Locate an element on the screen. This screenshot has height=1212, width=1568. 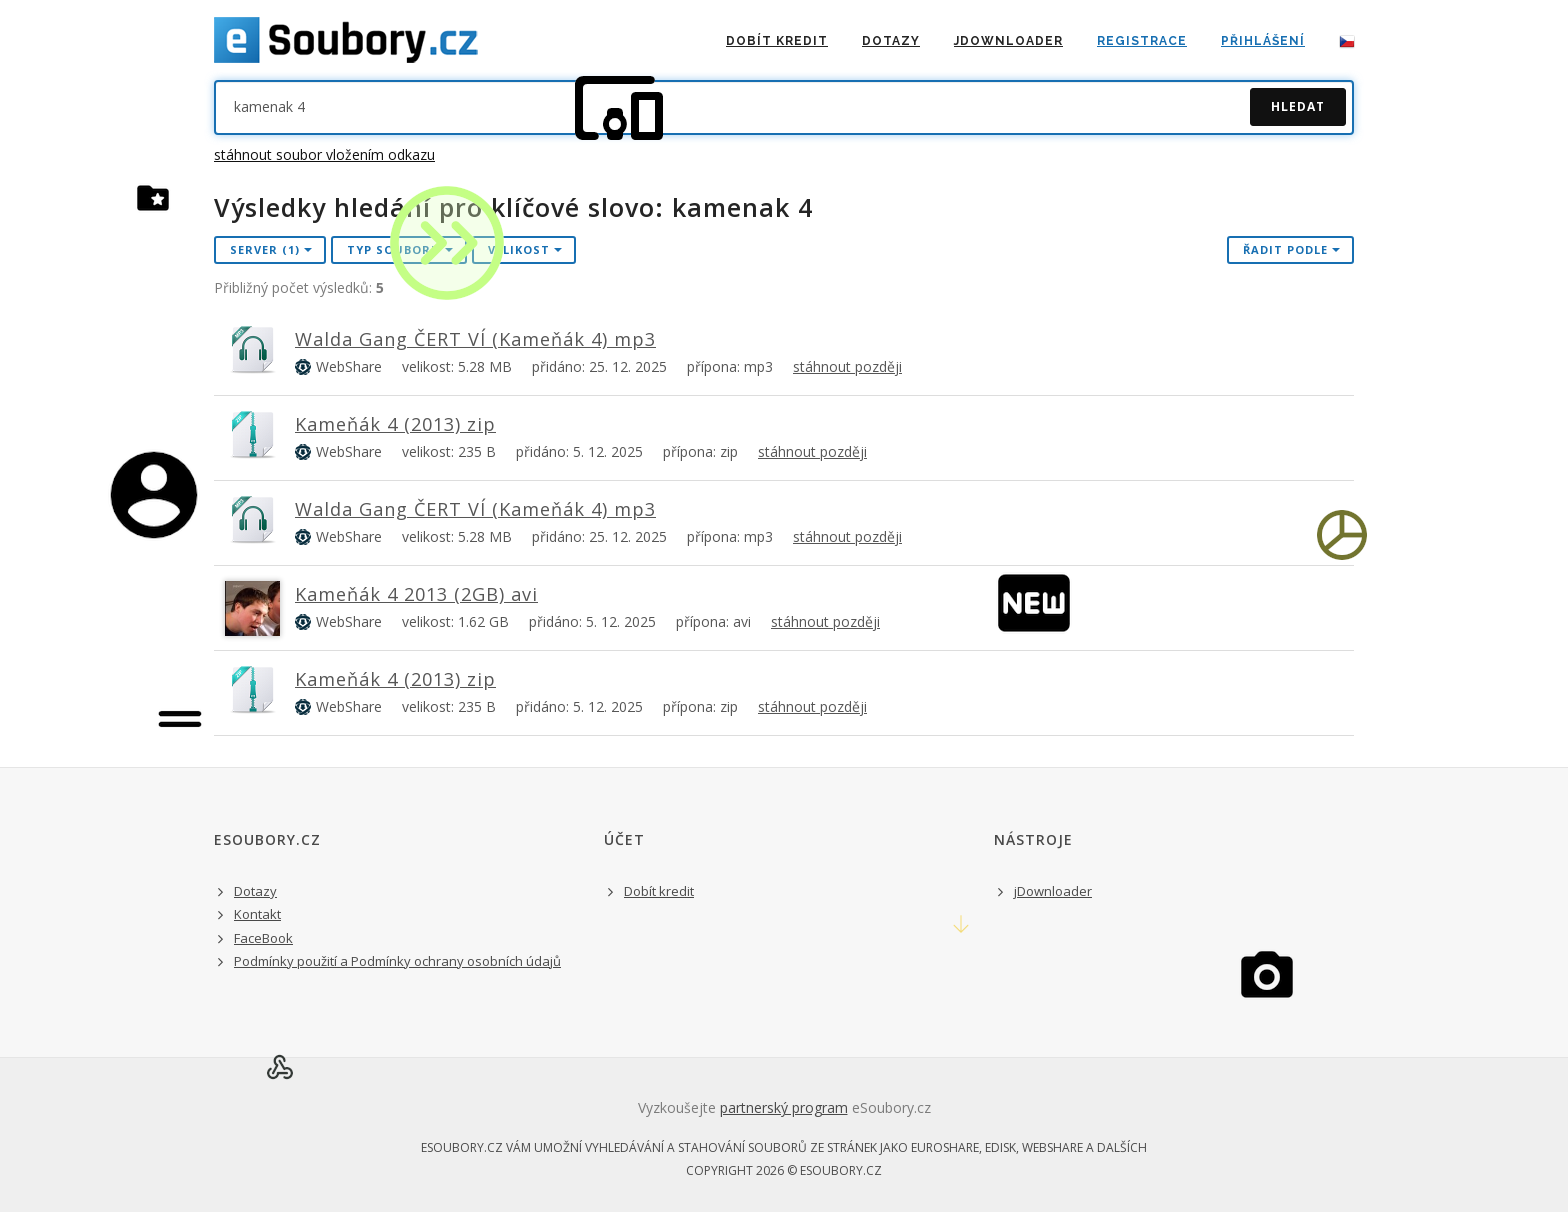
access your profile or account settings is located at coordinates (154, 495).